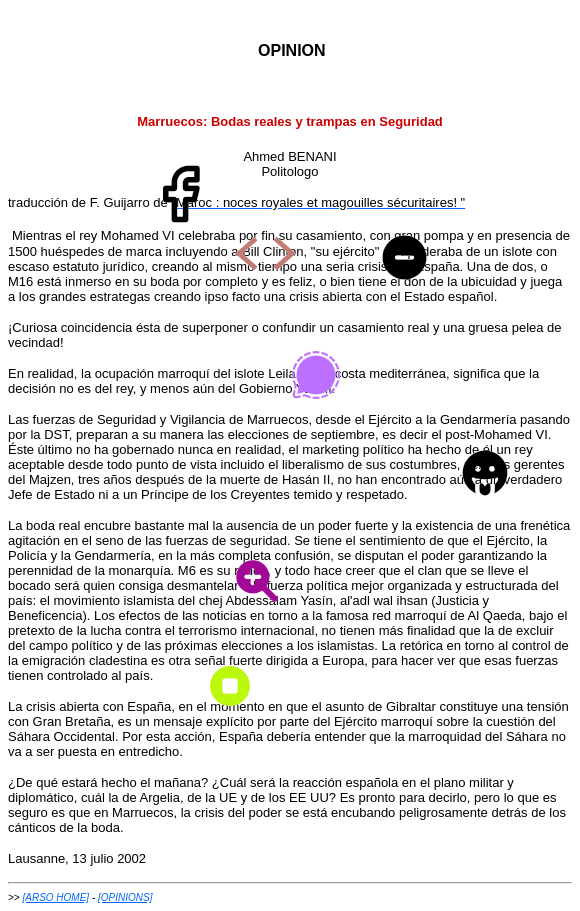 The image size is (580, 911). I want to click on remove an item from a list, so click(404, 257).